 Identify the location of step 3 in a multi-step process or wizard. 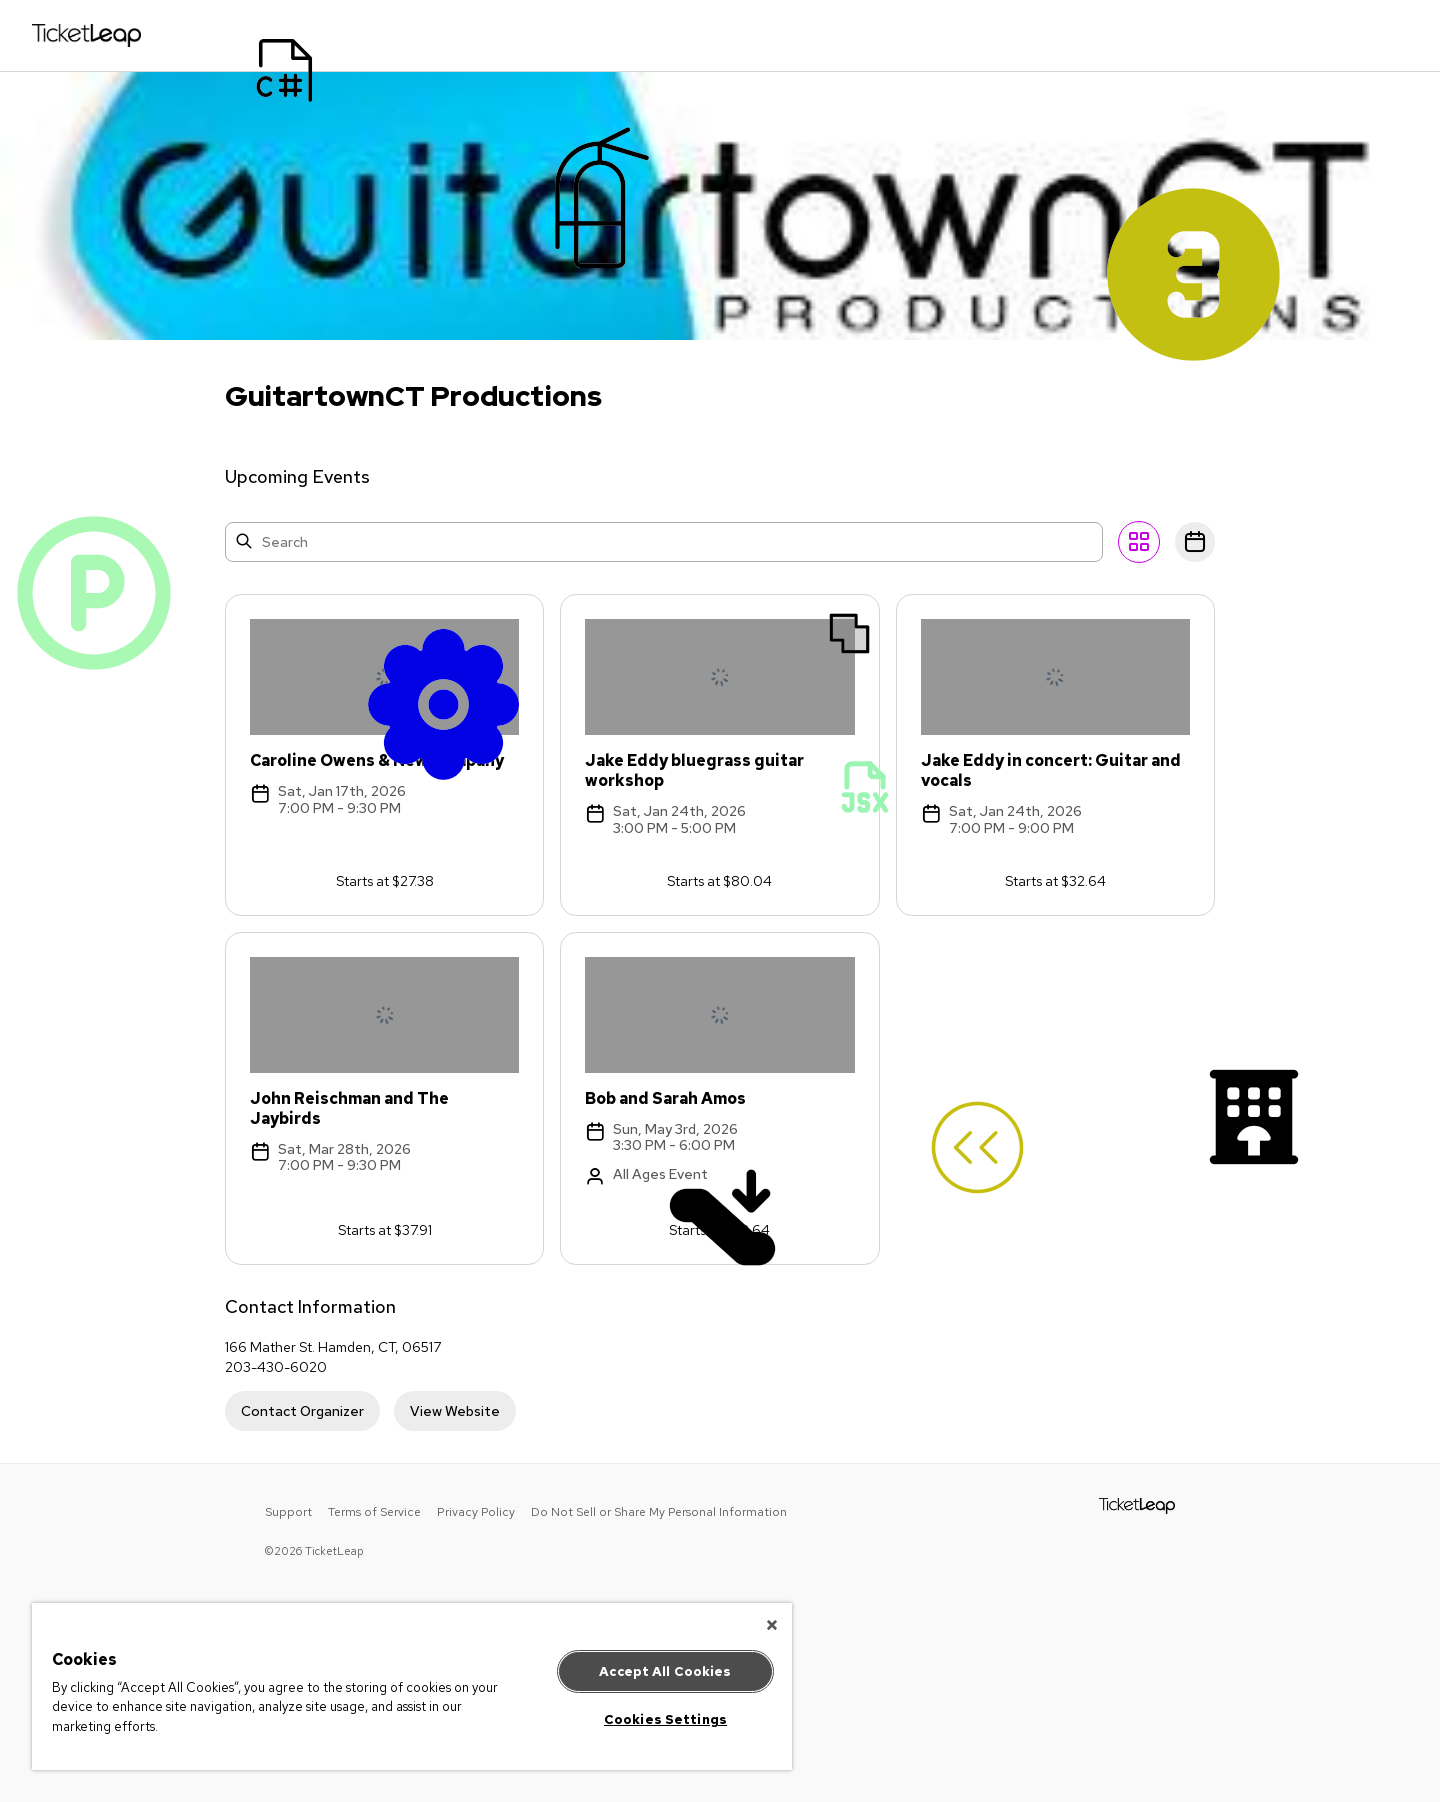
(1193, 274).